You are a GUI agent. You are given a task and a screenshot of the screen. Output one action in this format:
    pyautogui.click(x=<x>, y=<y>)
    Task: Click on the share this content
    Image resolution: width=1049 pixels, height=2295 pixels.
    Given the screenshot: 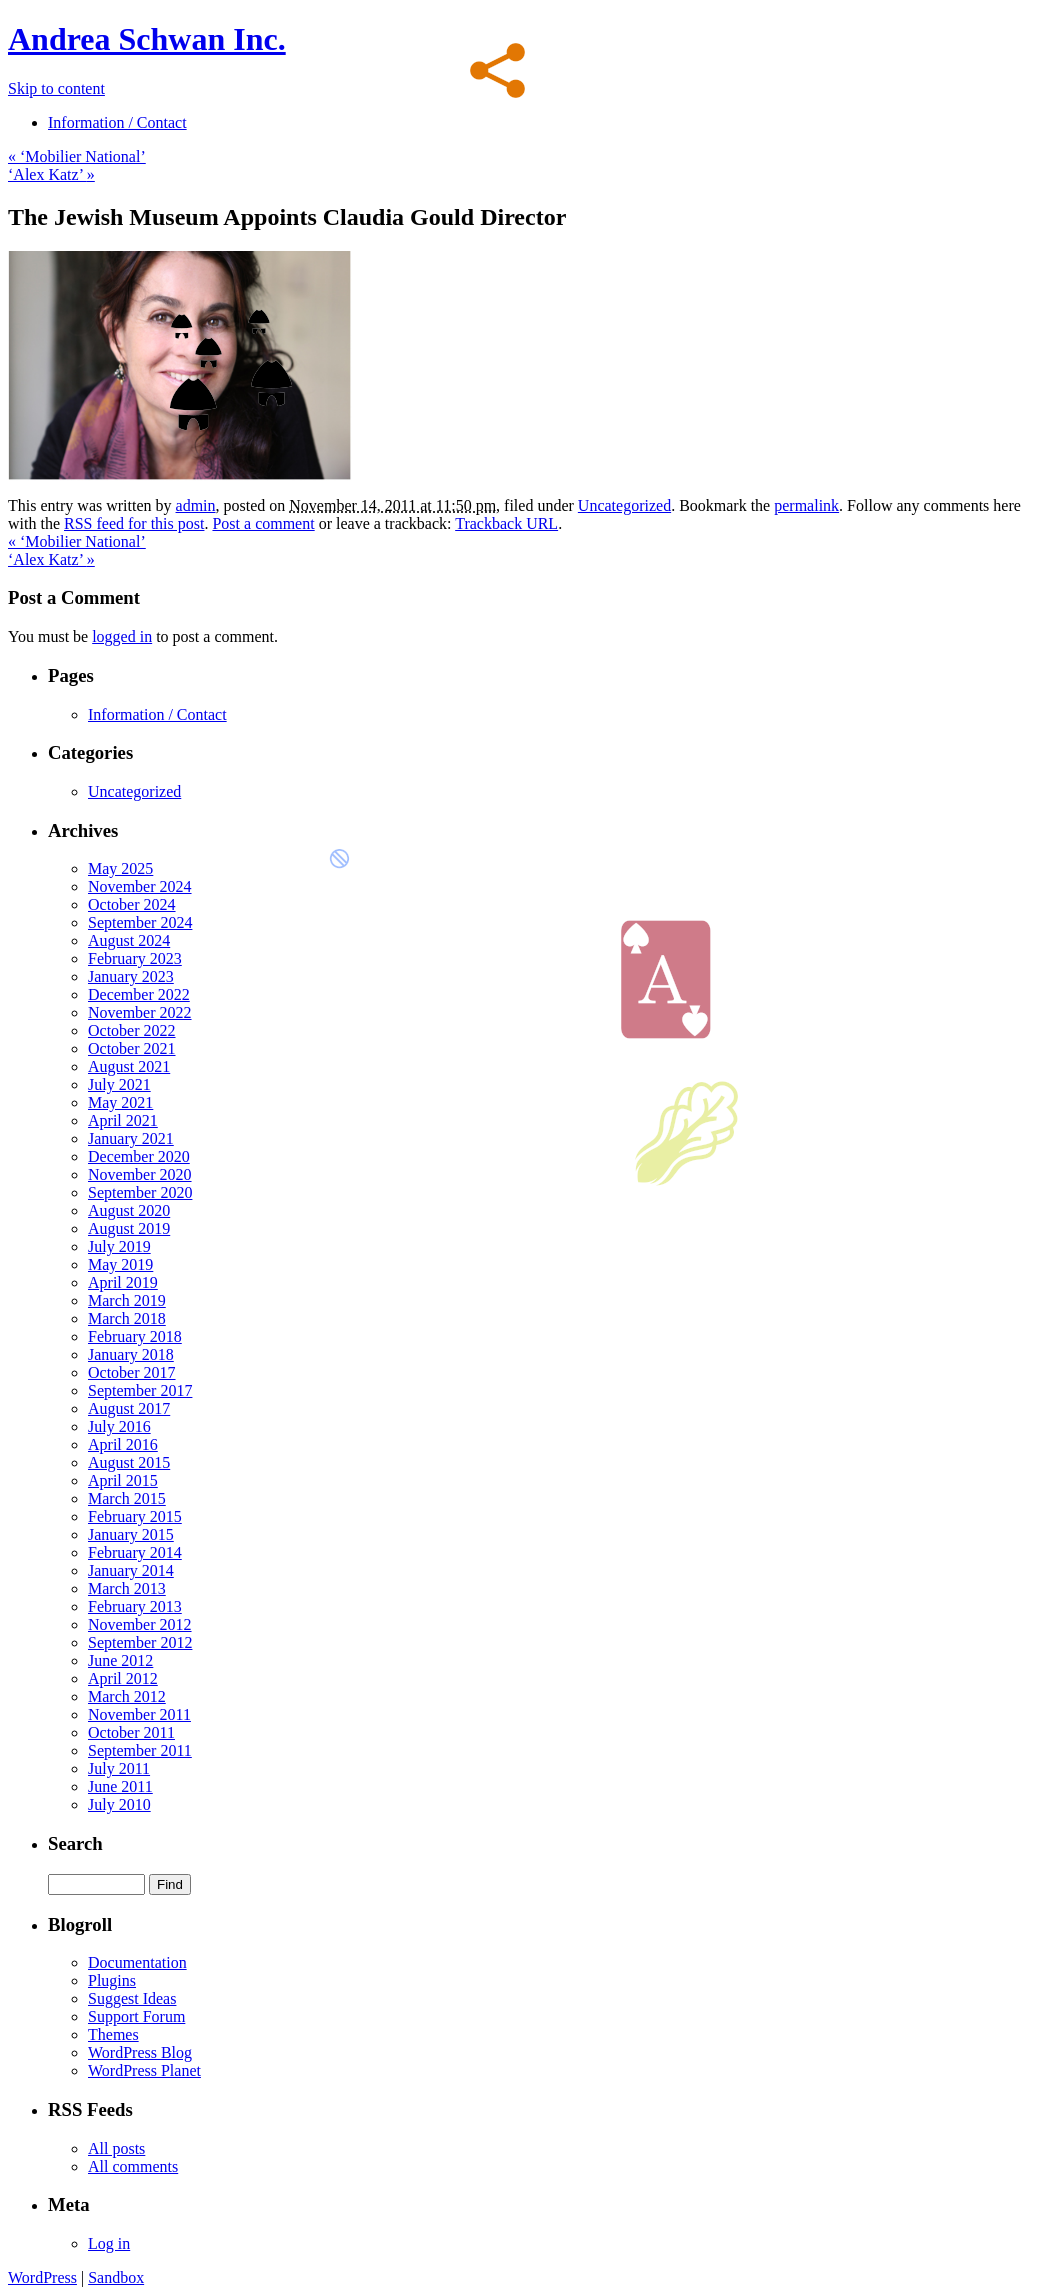 What is the action you would take?
    pyautogui.click(x=497, y=70)
    